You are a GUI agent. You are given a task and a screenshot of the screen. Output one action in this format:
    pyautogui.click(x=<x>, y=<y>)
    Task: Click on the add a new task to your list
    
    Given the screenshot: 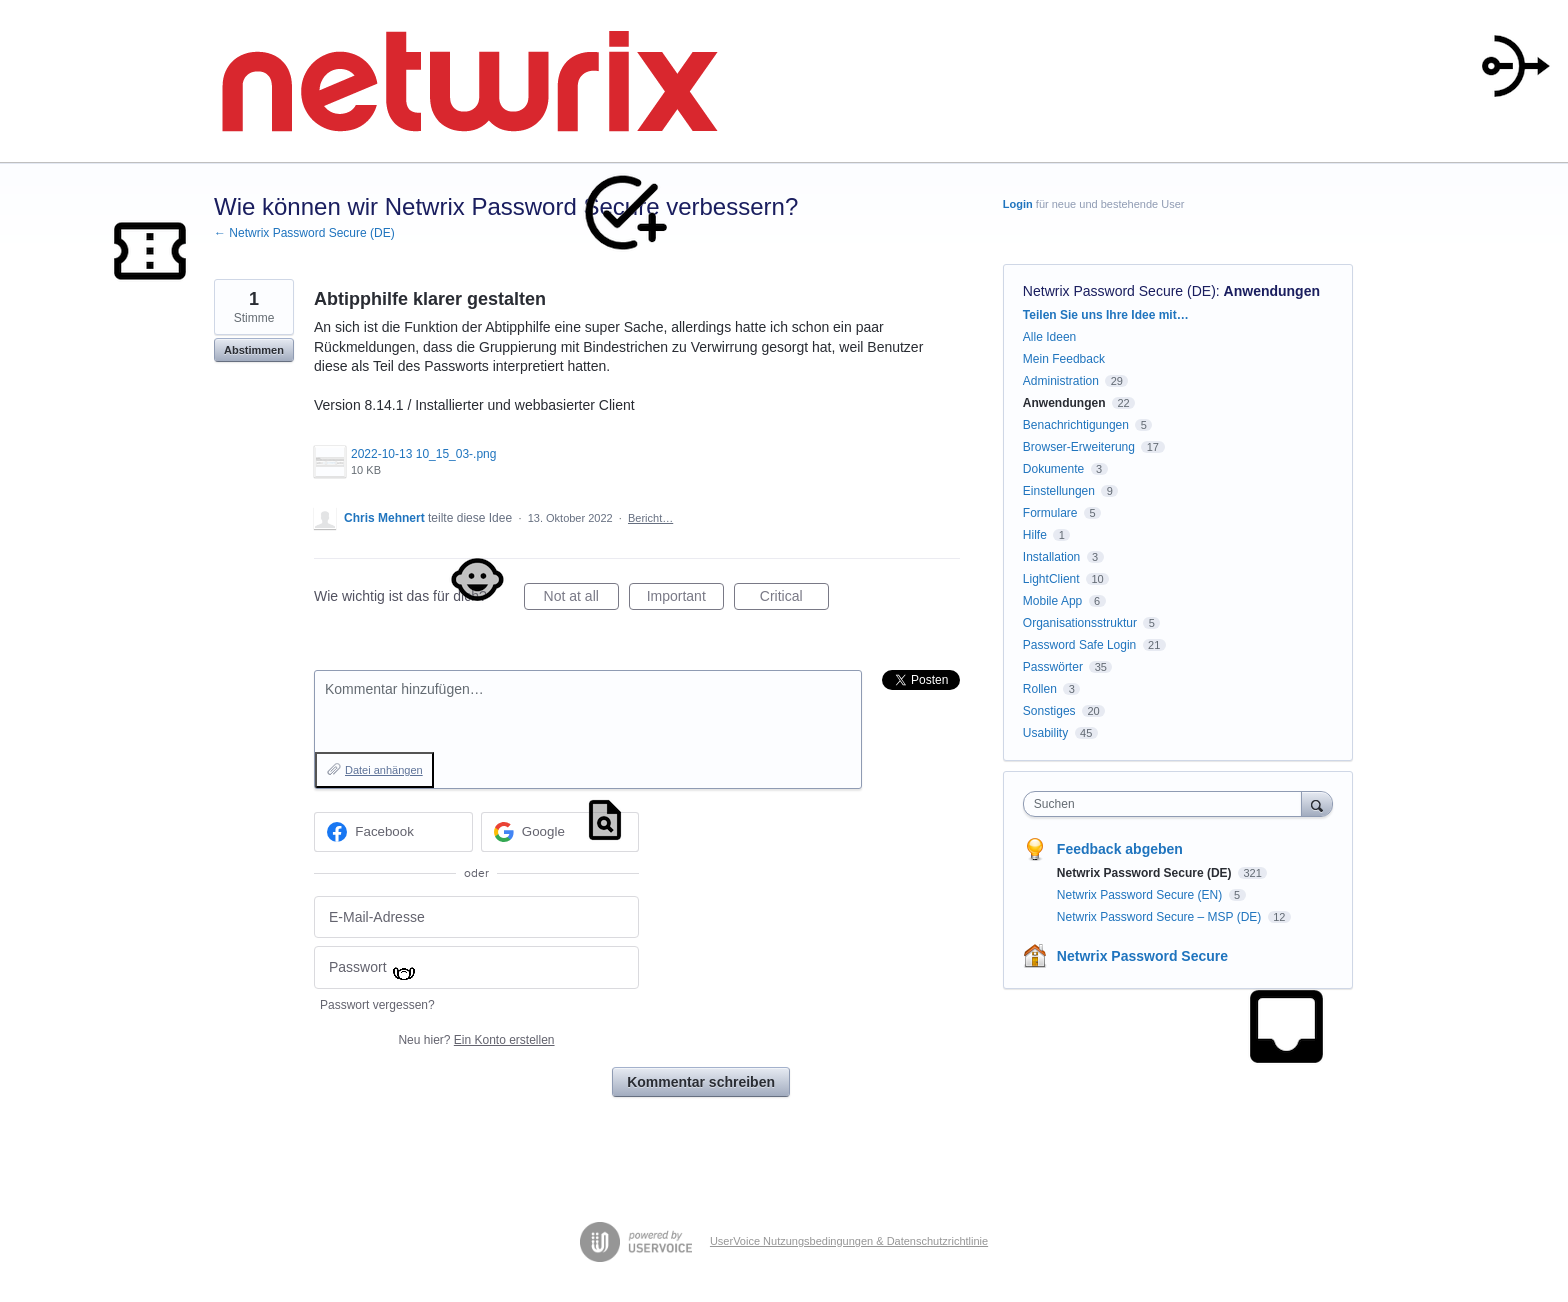 What is the action you would take?
    pyautogui.click(x=622, y=212)
    